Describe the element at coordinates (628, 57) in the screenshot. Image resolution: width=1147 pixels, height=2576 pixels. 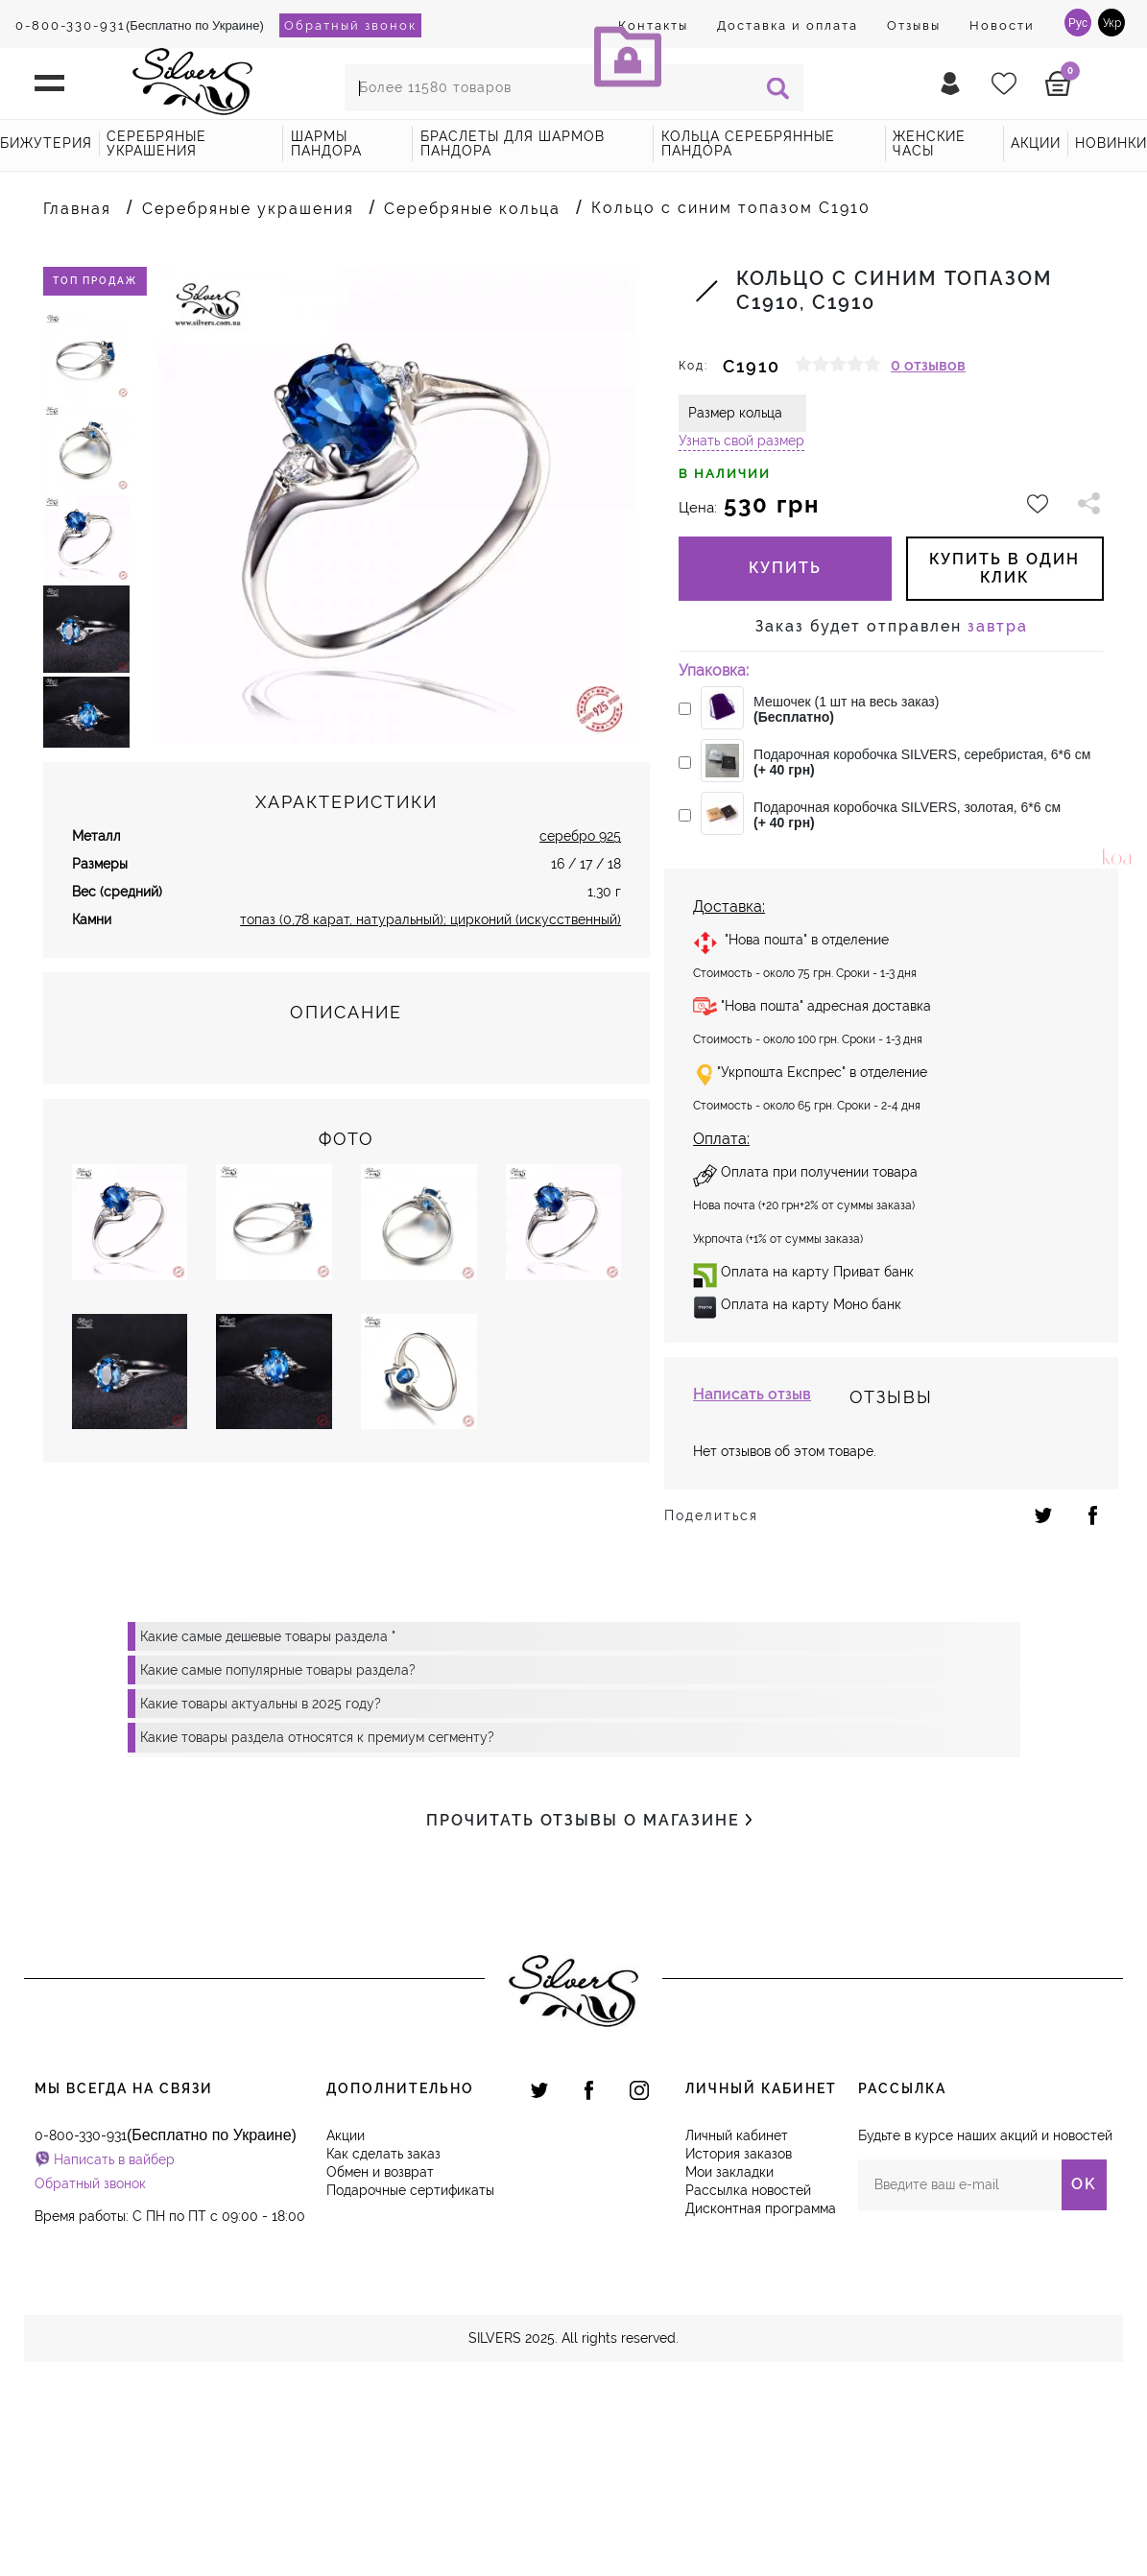
I see `access a password-protected folder` at that location.